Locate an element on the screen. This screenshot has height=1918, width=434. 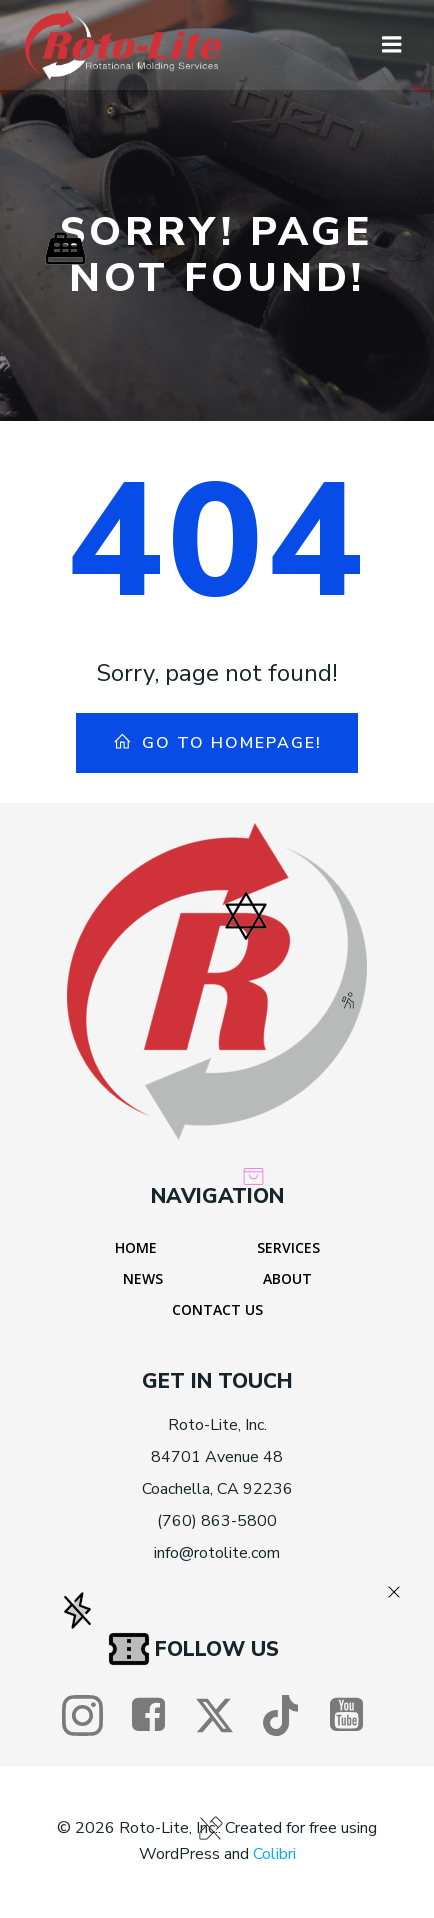
view your shopping bag is located at coordinates (253, 1176).